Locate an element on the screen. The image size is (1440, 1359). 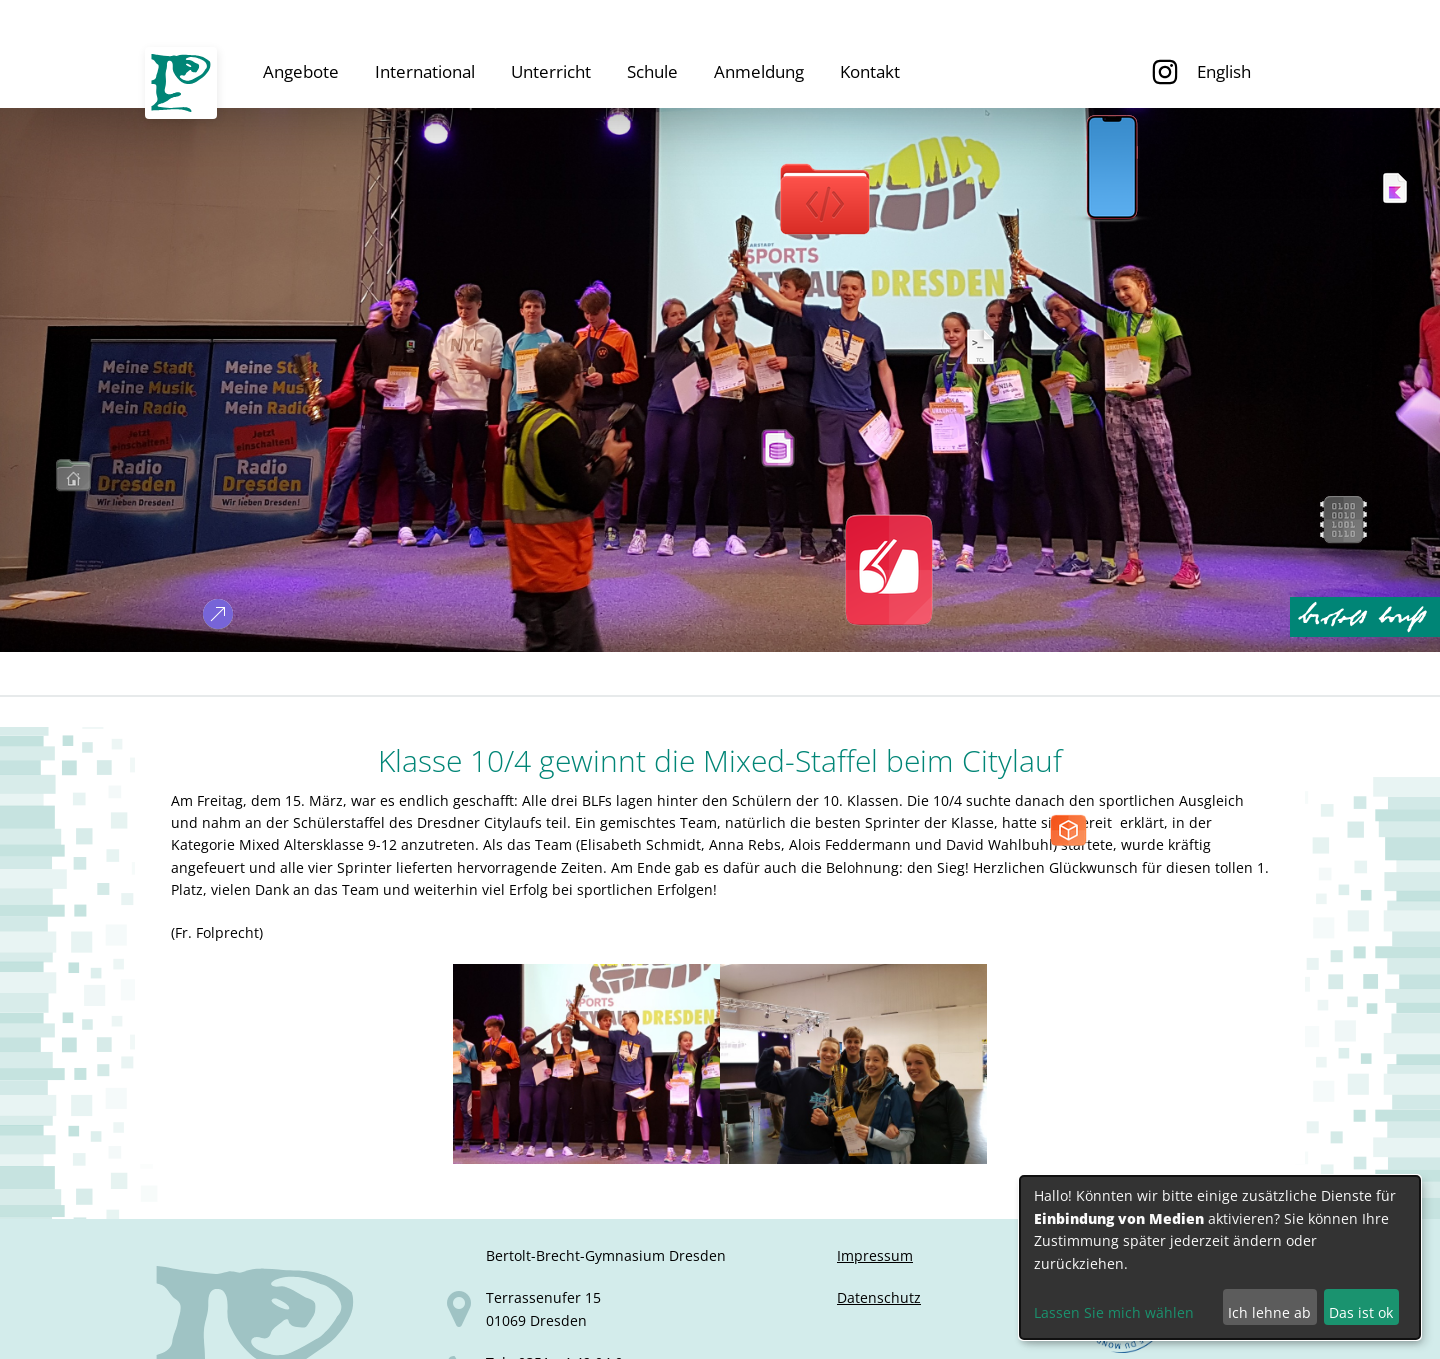
an EPS image file type indicator is located at coordinates (889, 570).